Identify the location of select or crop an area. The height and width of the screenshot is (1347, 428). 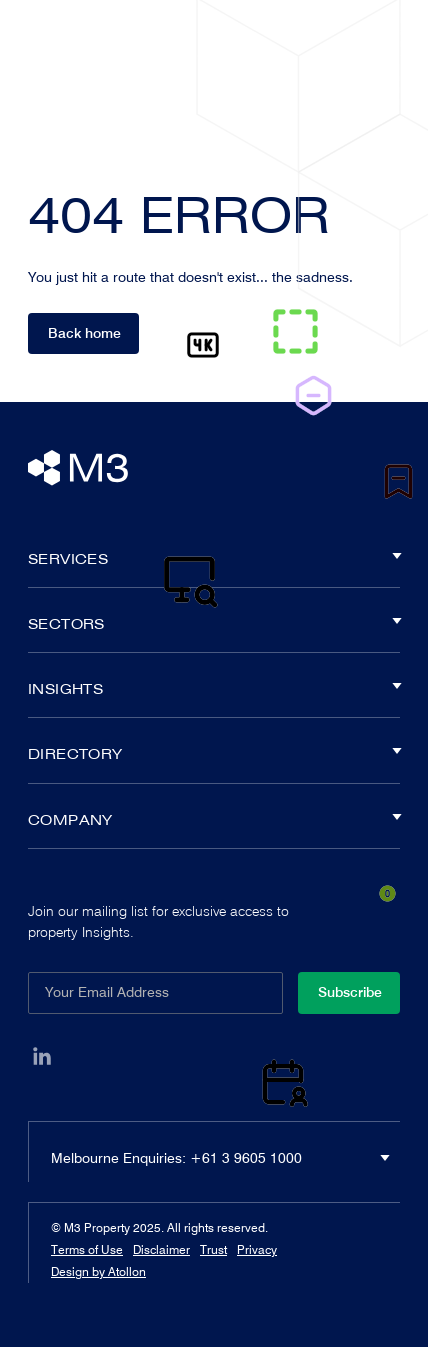
(295, 331).